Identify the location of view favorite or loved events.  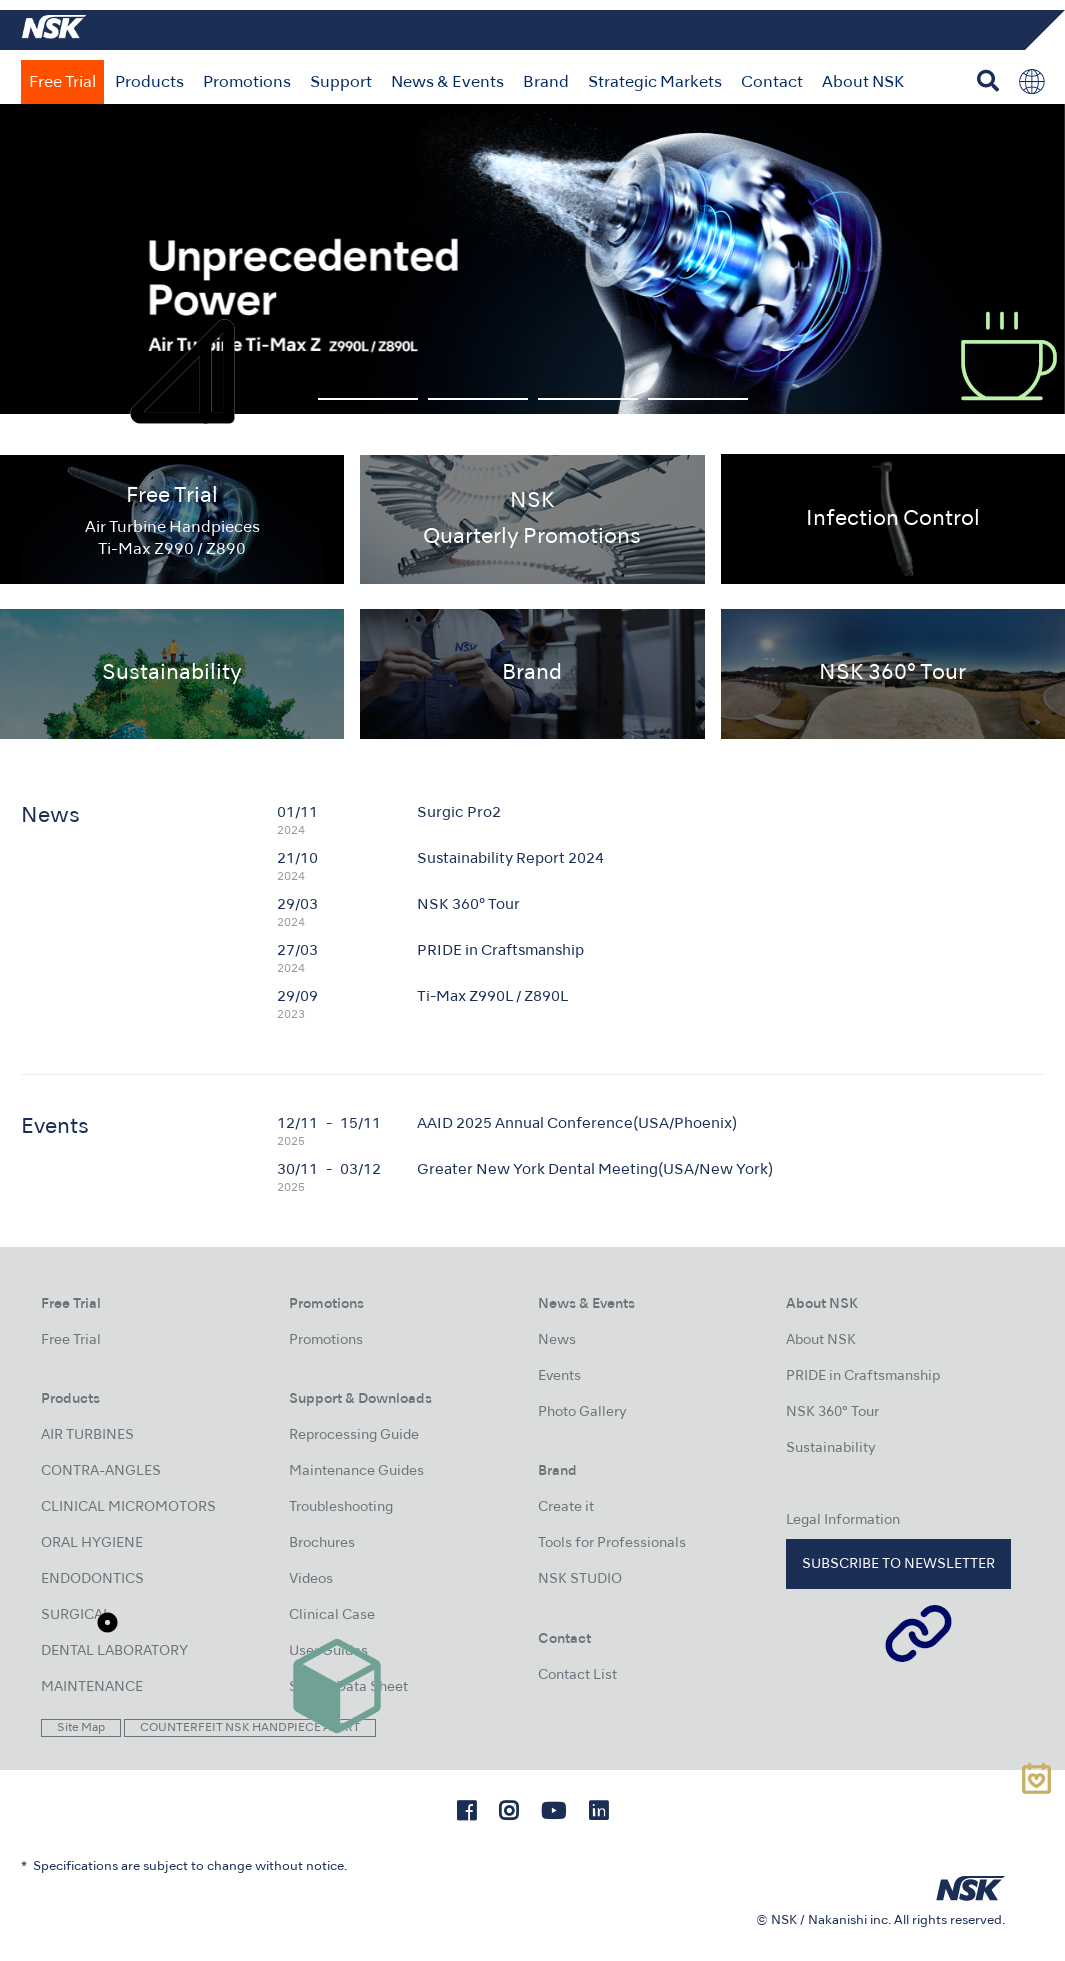
(1036, 1779).